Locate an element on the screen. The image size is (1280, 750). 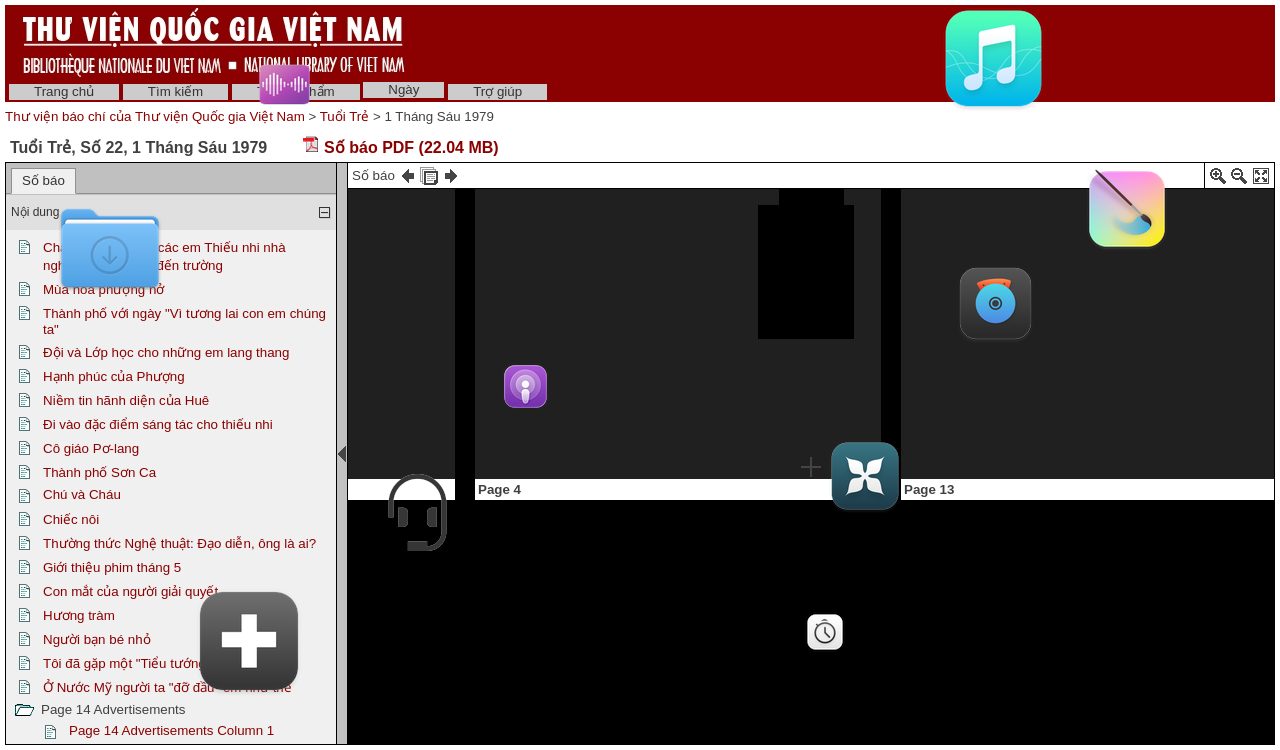
open the apple podcasts app is located at coordinates (525, 386).